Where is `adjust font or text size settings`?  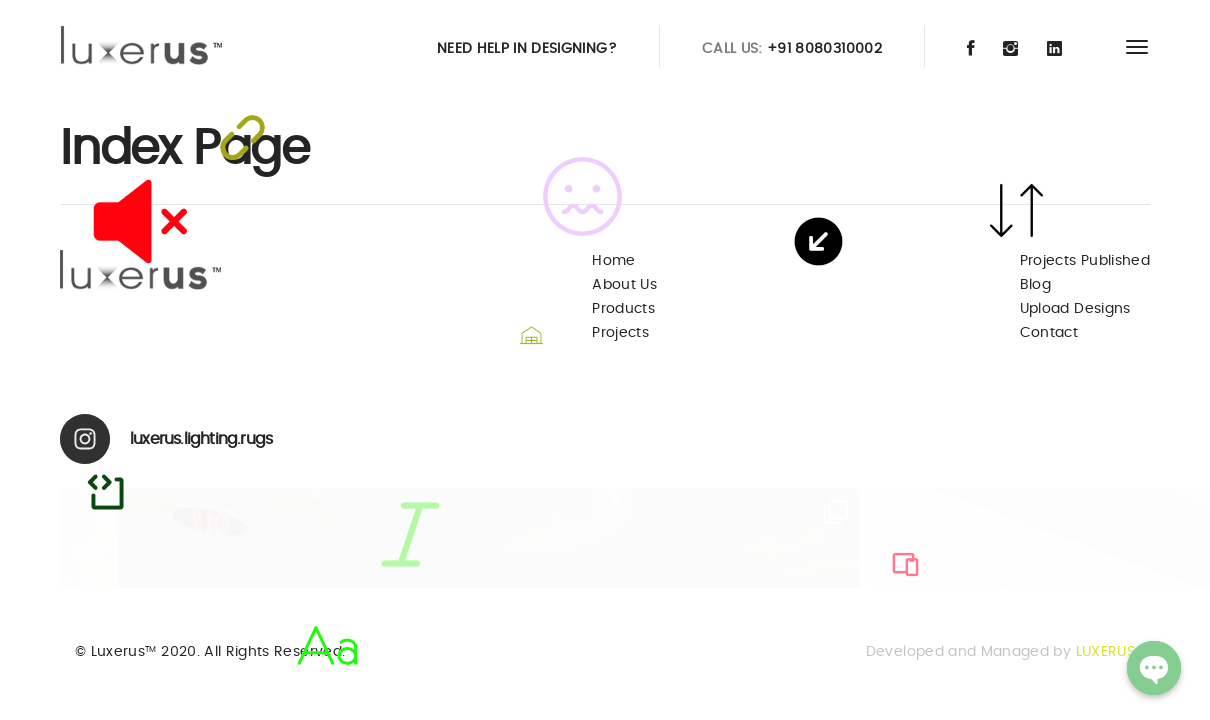 adjust font or text size settings is located at coordinates (328, 646).